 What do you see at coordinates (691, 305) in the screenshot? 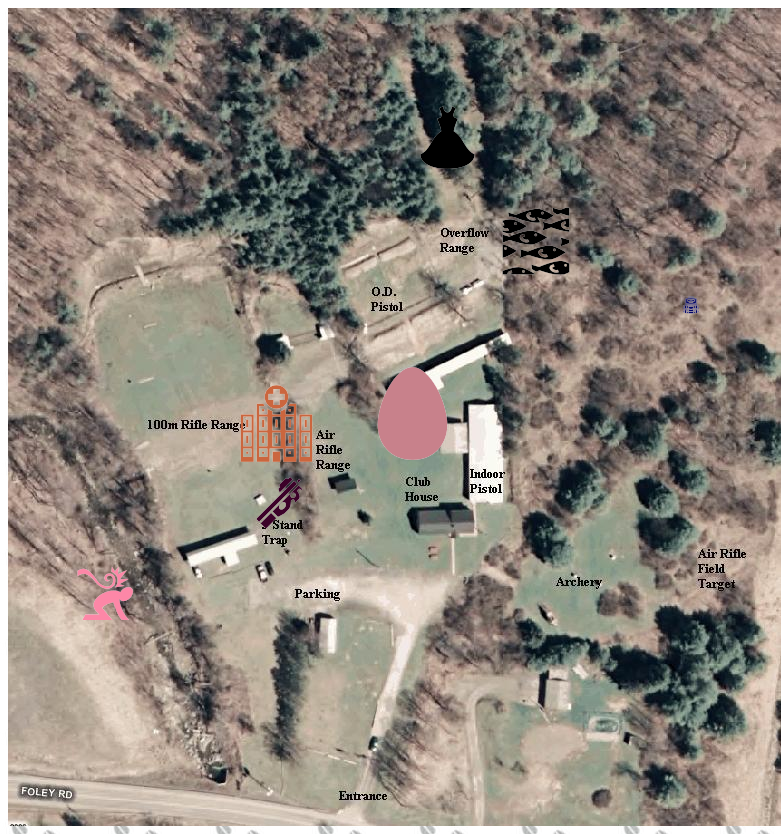
I see `access your inventory or stored items` at bounding box center [691, 305].